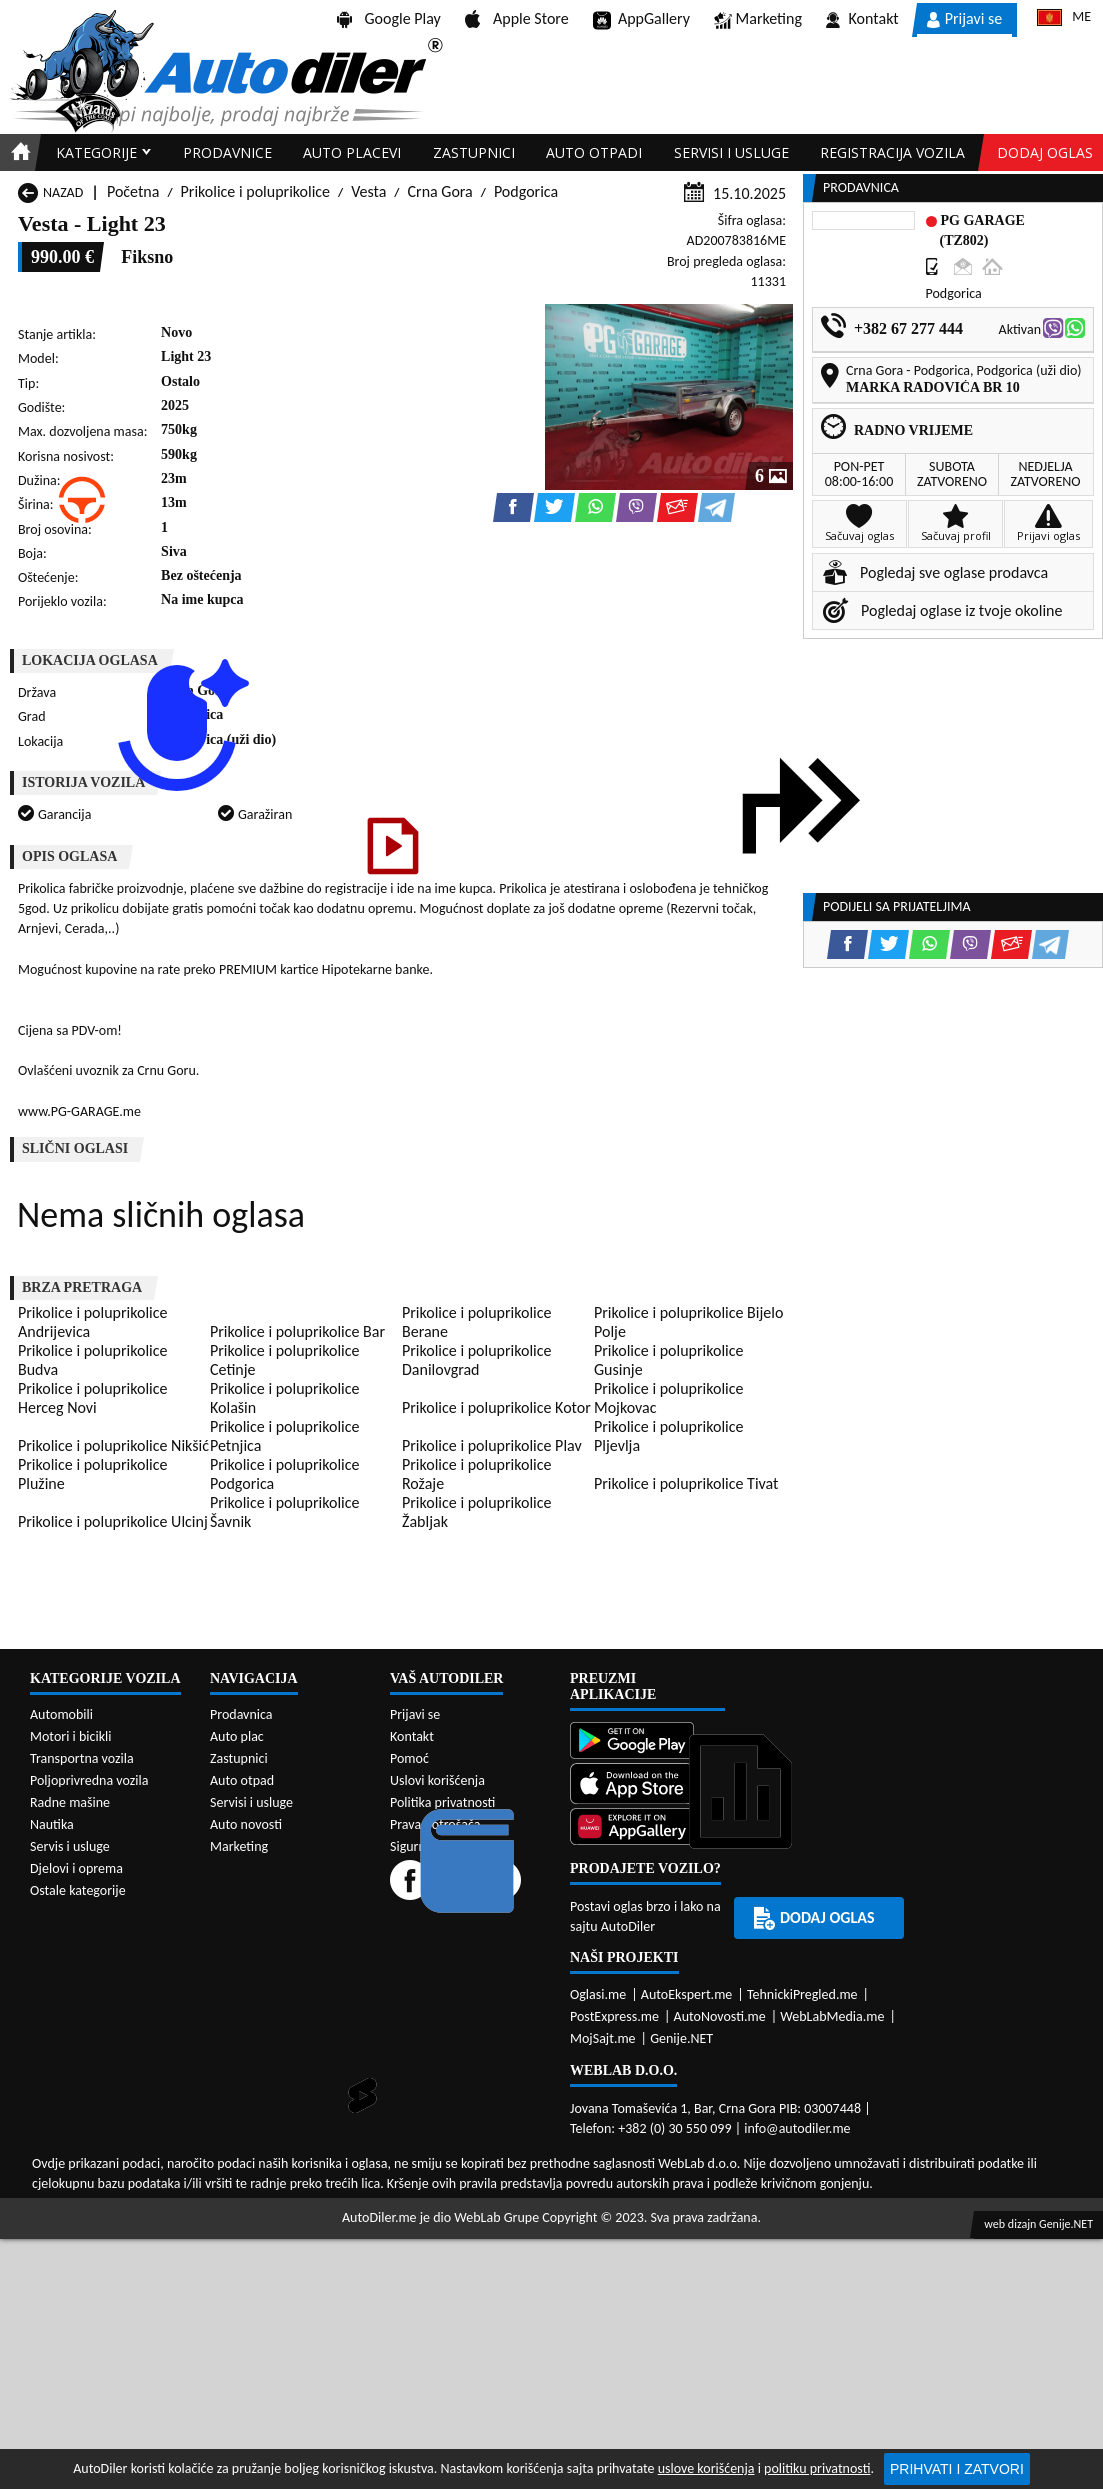  I want to click on forward message to multiple recipients, so click(796, 807).